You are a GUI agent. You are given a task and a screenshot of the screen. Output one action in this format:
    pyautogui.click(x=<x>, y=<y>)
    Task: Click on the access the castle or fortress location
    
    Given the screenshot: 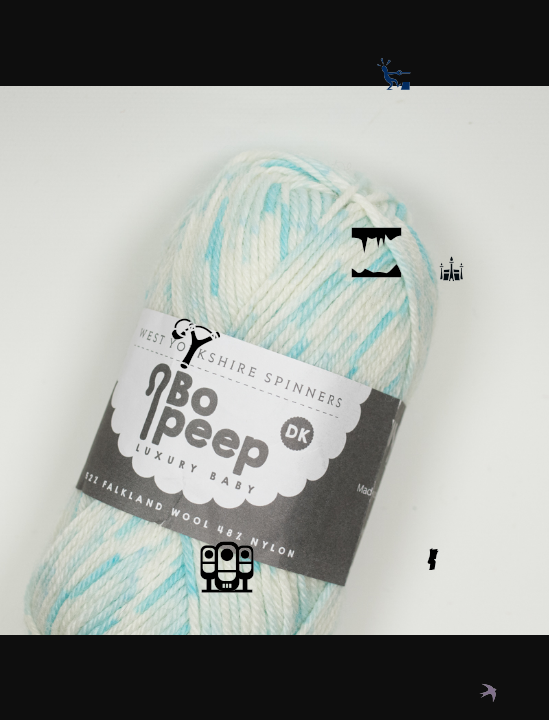 What is the action you would take?
    pyautogui.click(x=451, y=268)
    